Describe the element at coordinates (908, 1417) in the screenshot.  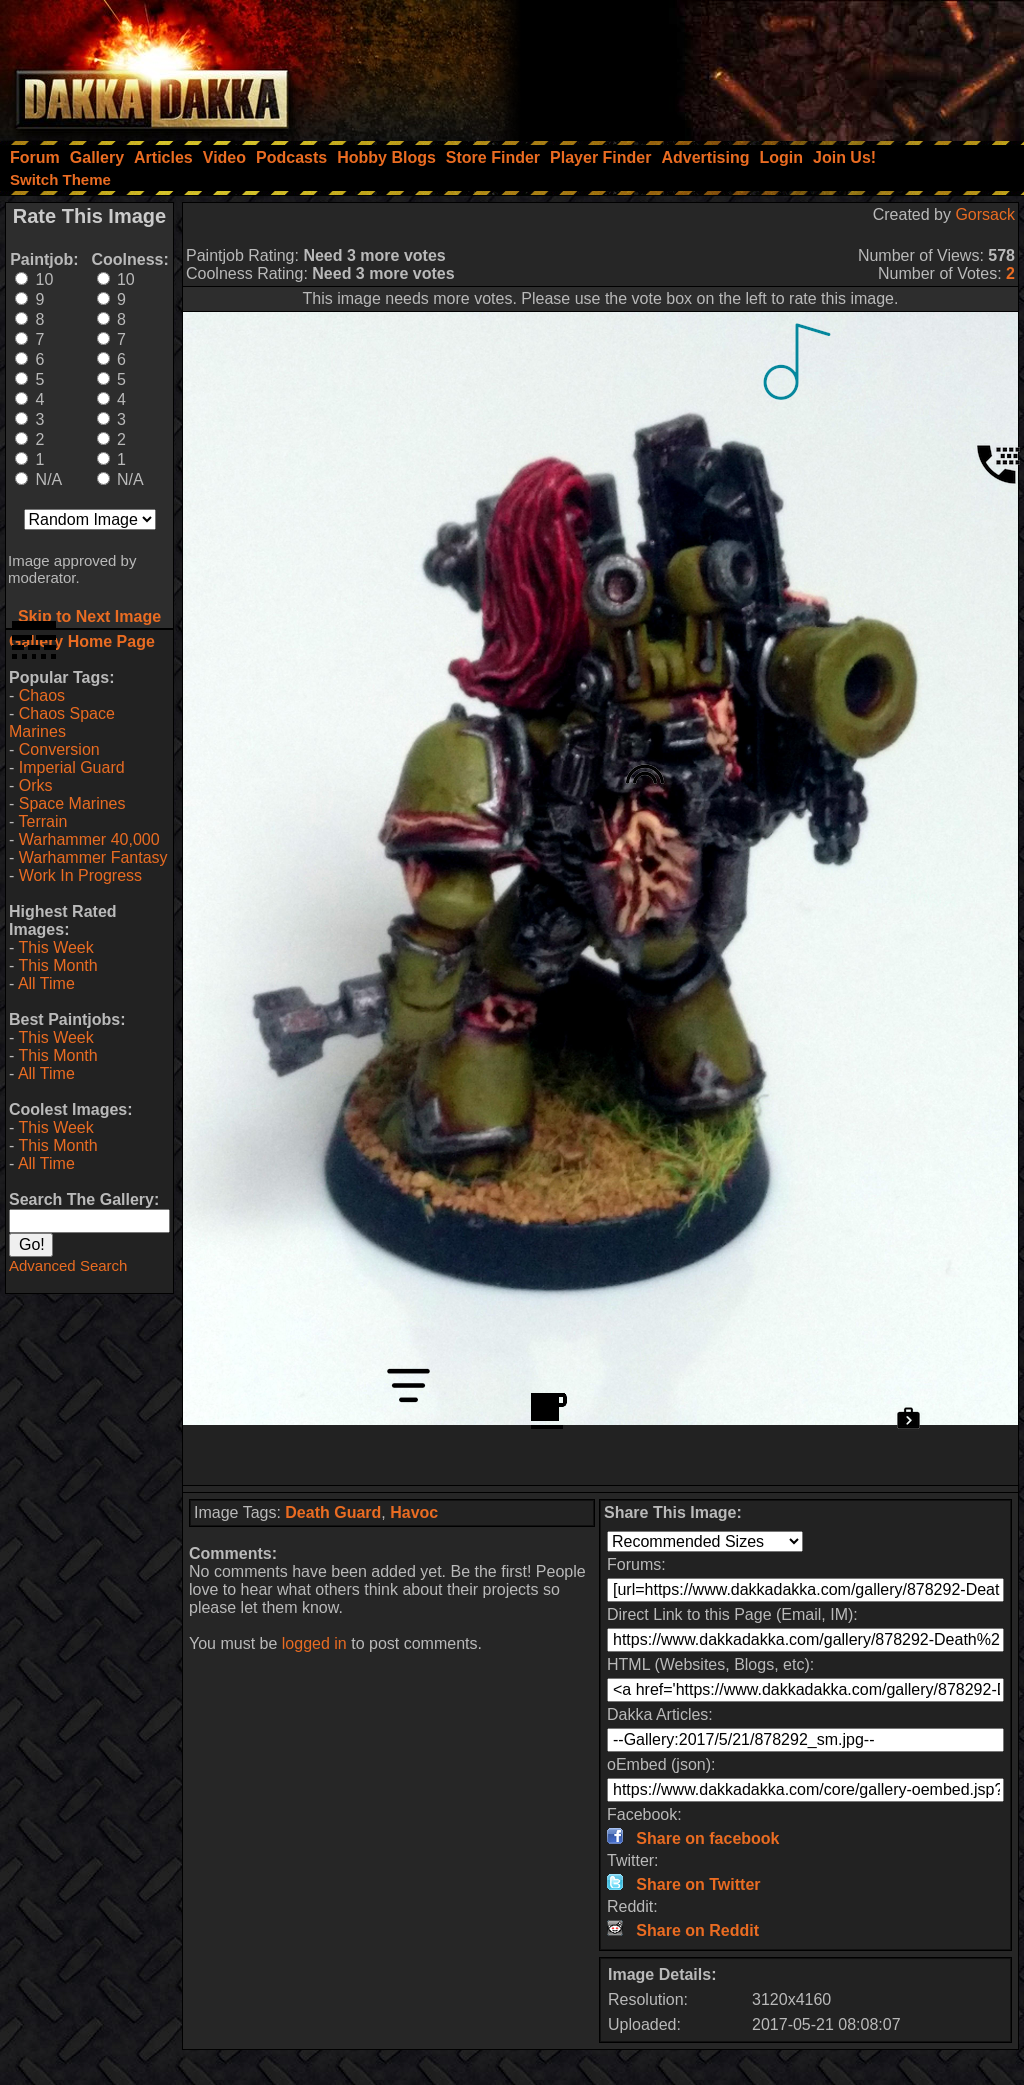
I see `schedule task for next week` at that location.